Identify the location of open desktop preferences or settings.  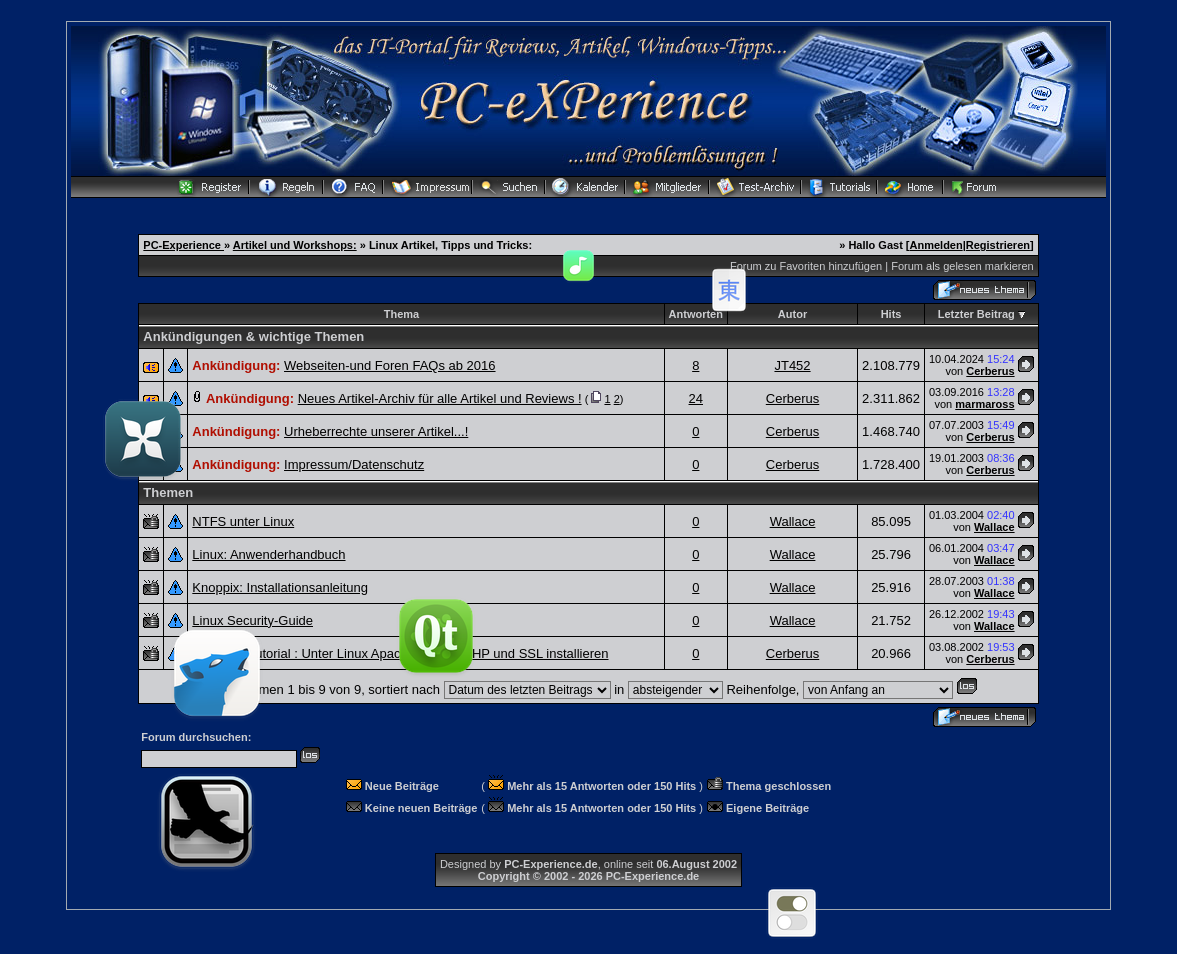
(792, 913).